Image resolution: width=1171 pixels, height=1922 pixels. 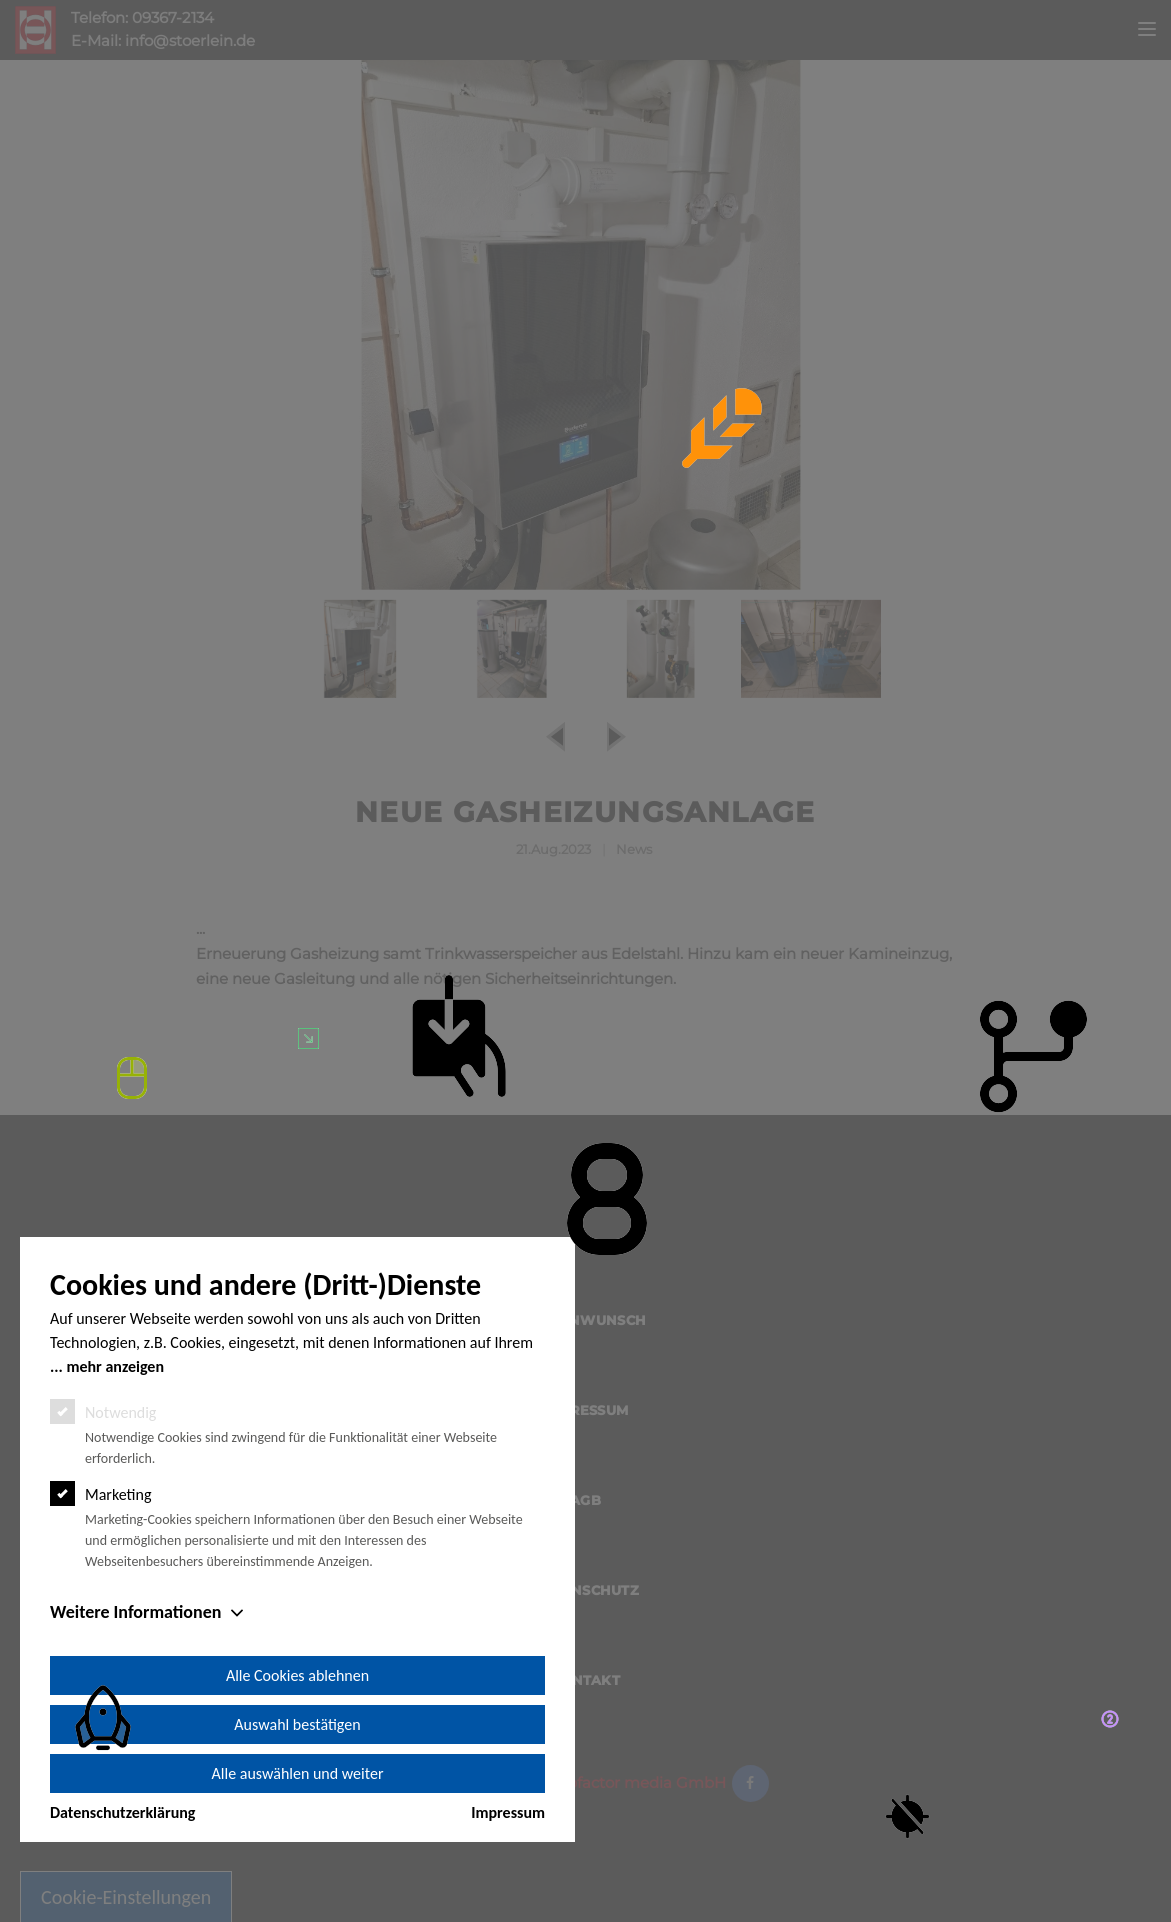 What do you see at coordinates (308, 1038) in the screenshot?
I see `navigate to bottom-right corner` at bounding box center [308, 1038].